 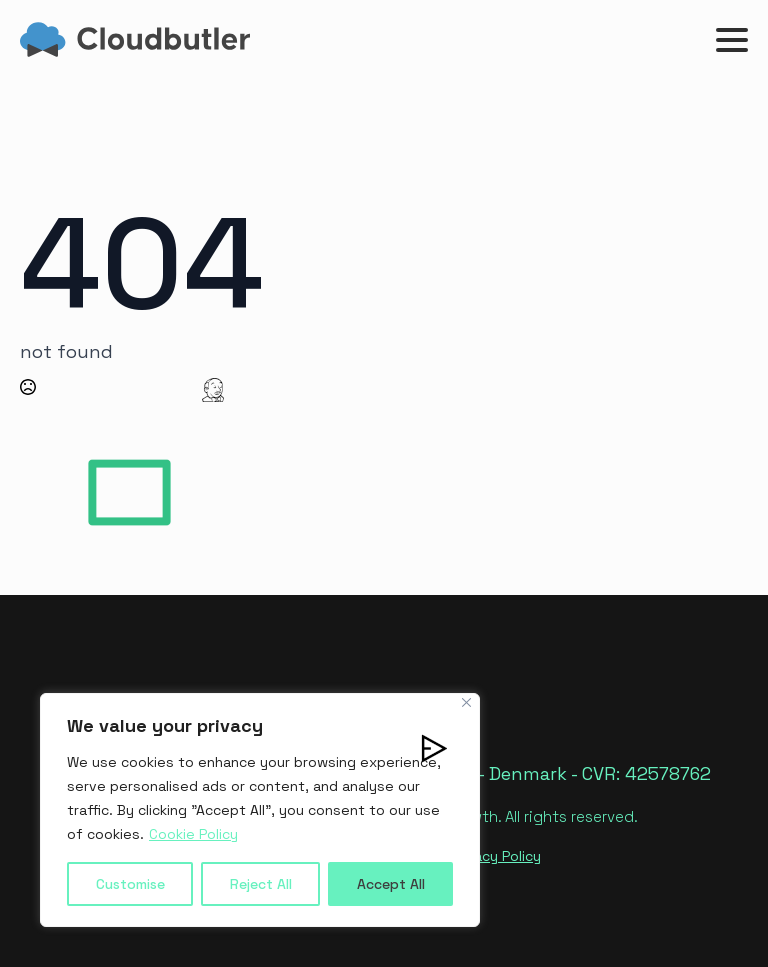 What do you see at coordinates (213, 390) in the screenshot?
I see `jenkins CI/CD automation server logo` at bounding box center [213, 390].